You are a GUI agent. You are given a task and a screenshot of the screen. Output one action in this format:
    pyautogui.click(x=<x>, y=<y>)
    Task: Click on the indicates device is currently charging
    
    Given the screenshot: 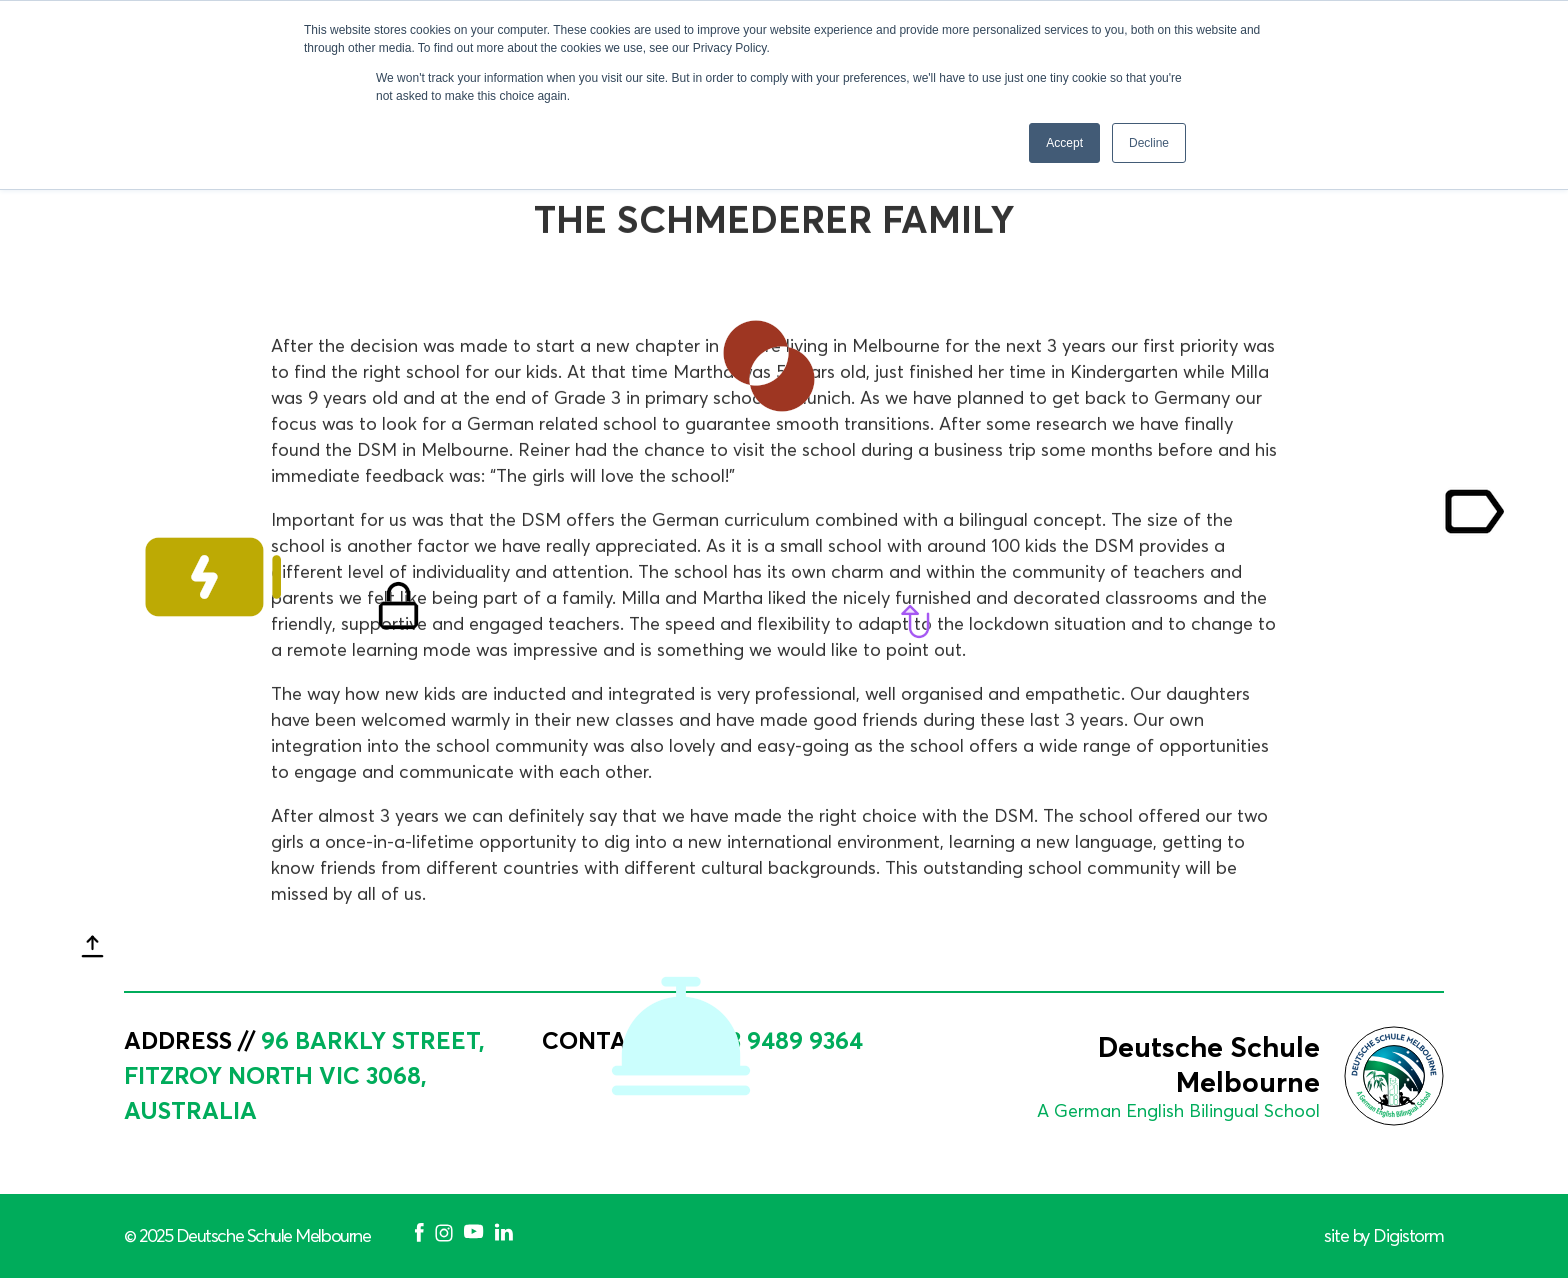 What is the action you would take?
    pyautogui.click(x=211, y=577)
    